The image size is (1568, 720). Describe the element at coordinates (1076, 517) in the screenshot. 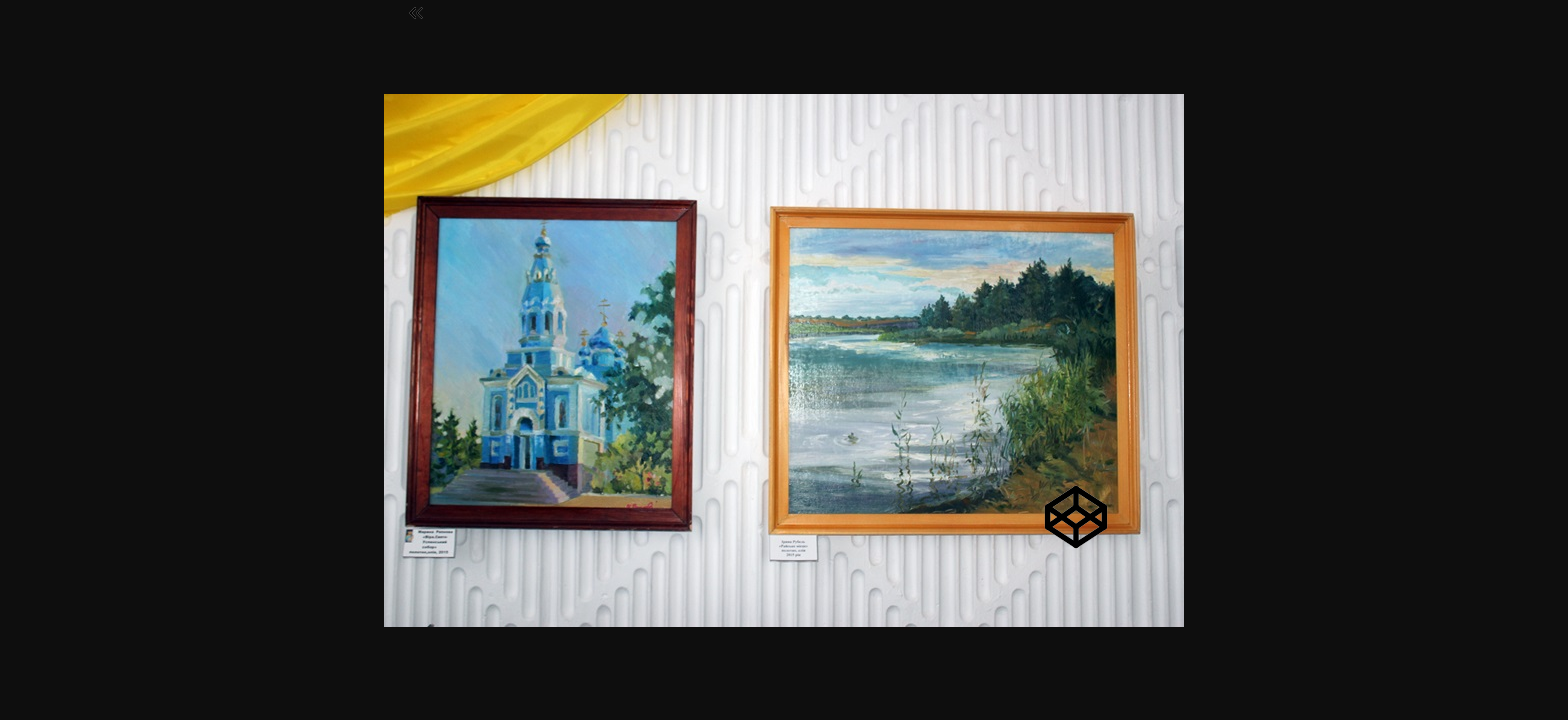

I see `open CodePen` at that location.